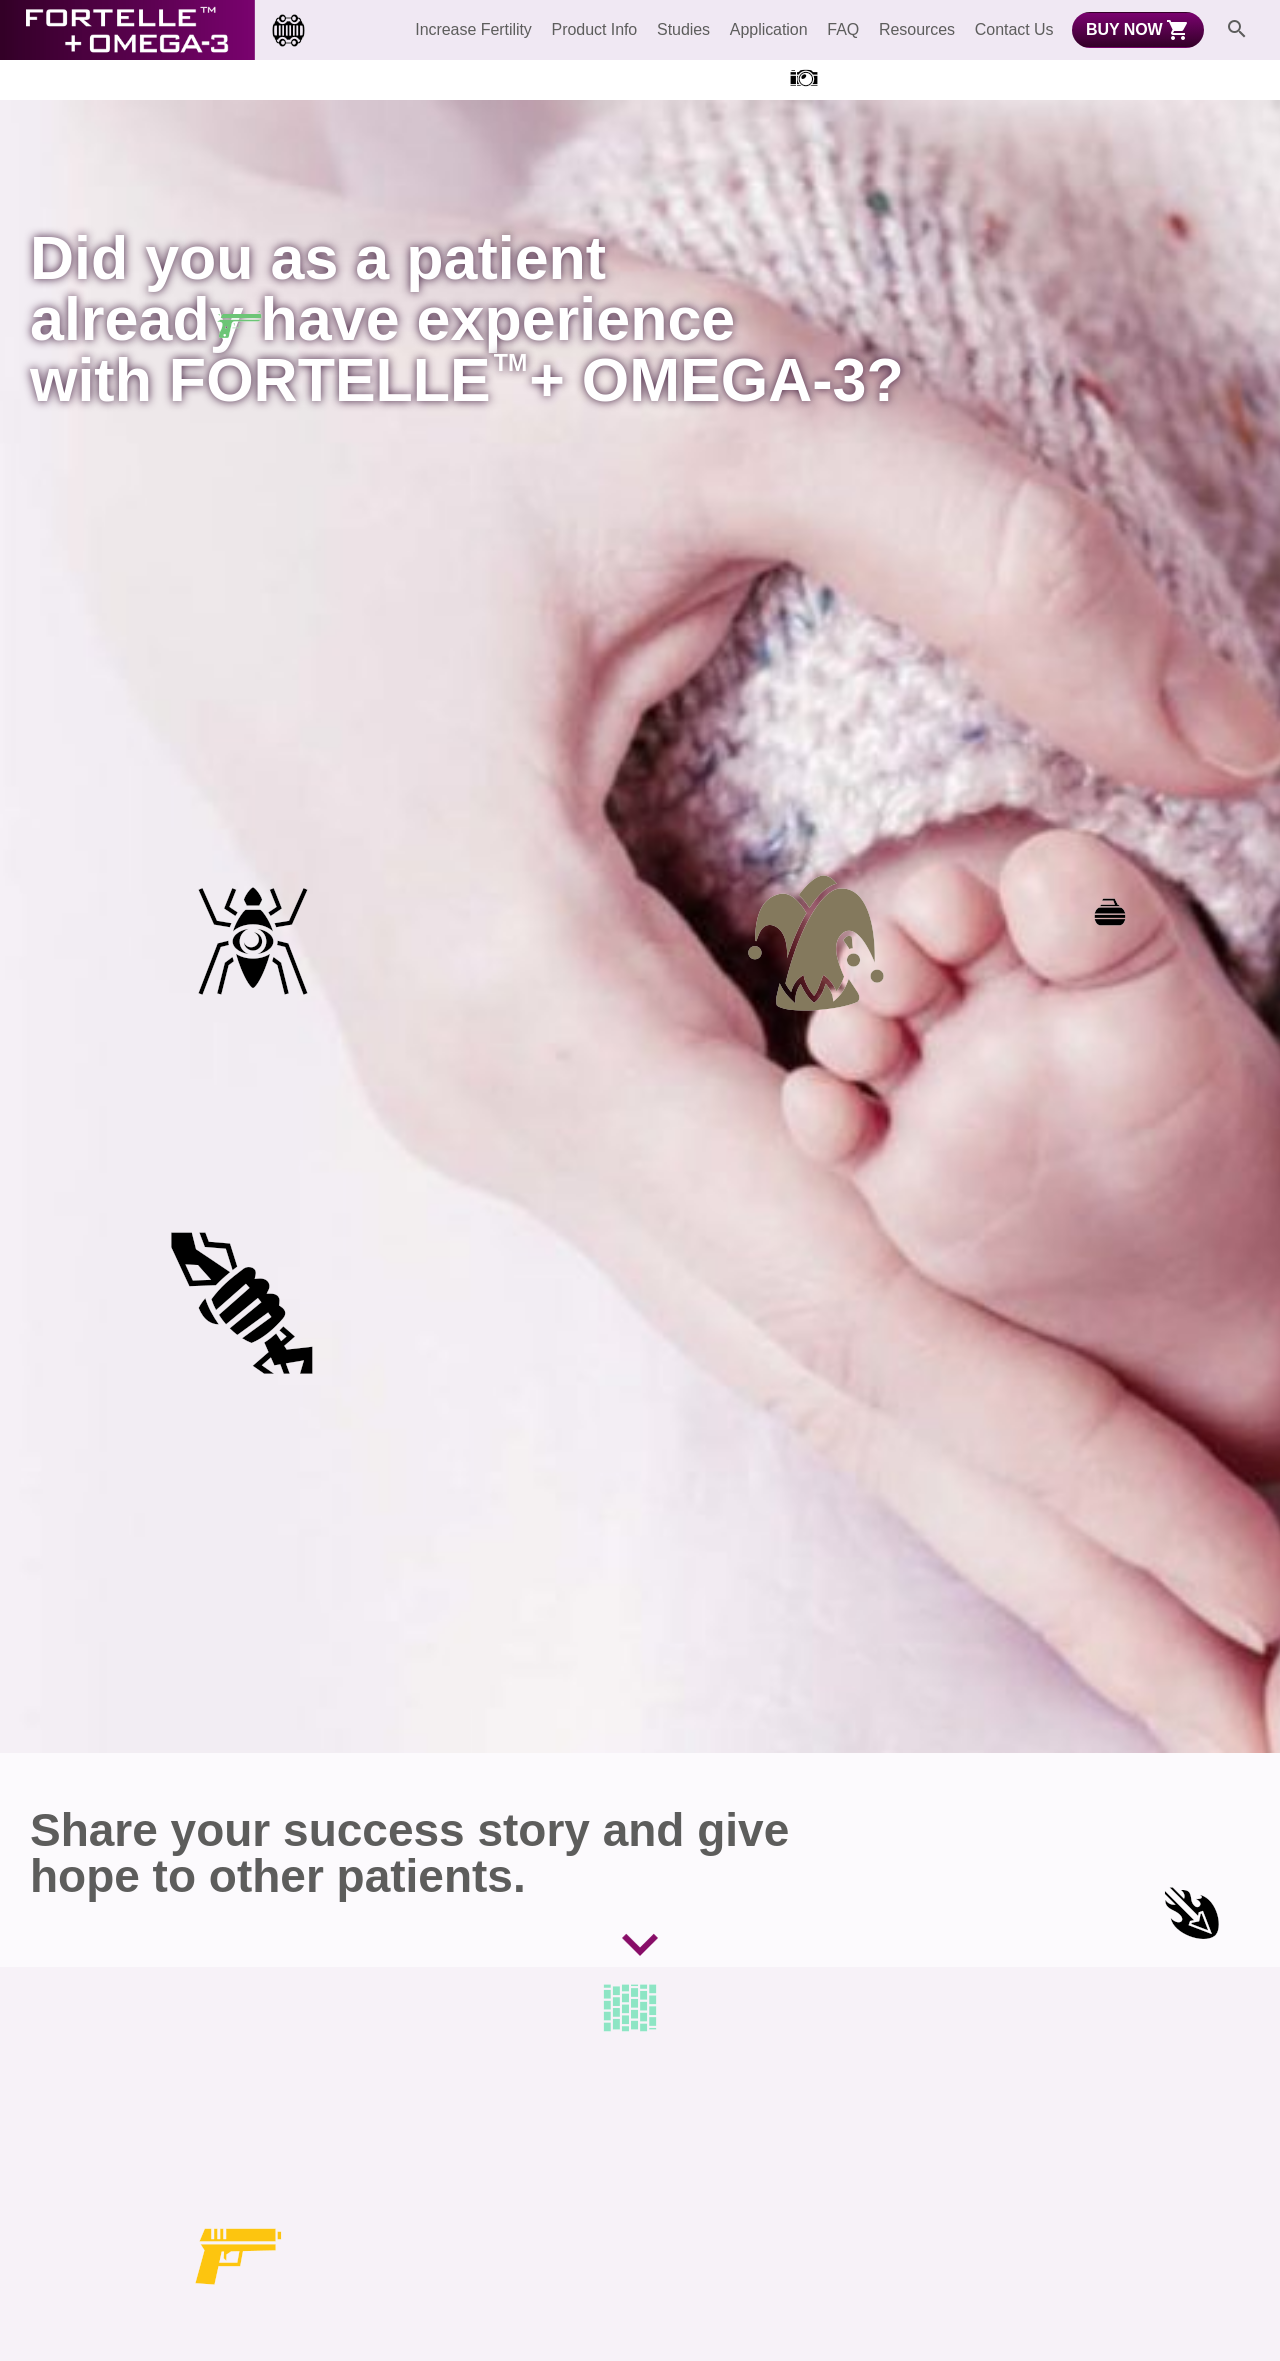 This screenshot has height=2361, width=1280. What do you see at coordinates (630, 2007) in the screenshot?
I see `view half-year calendar overview` at bounding box center [630, 2007].